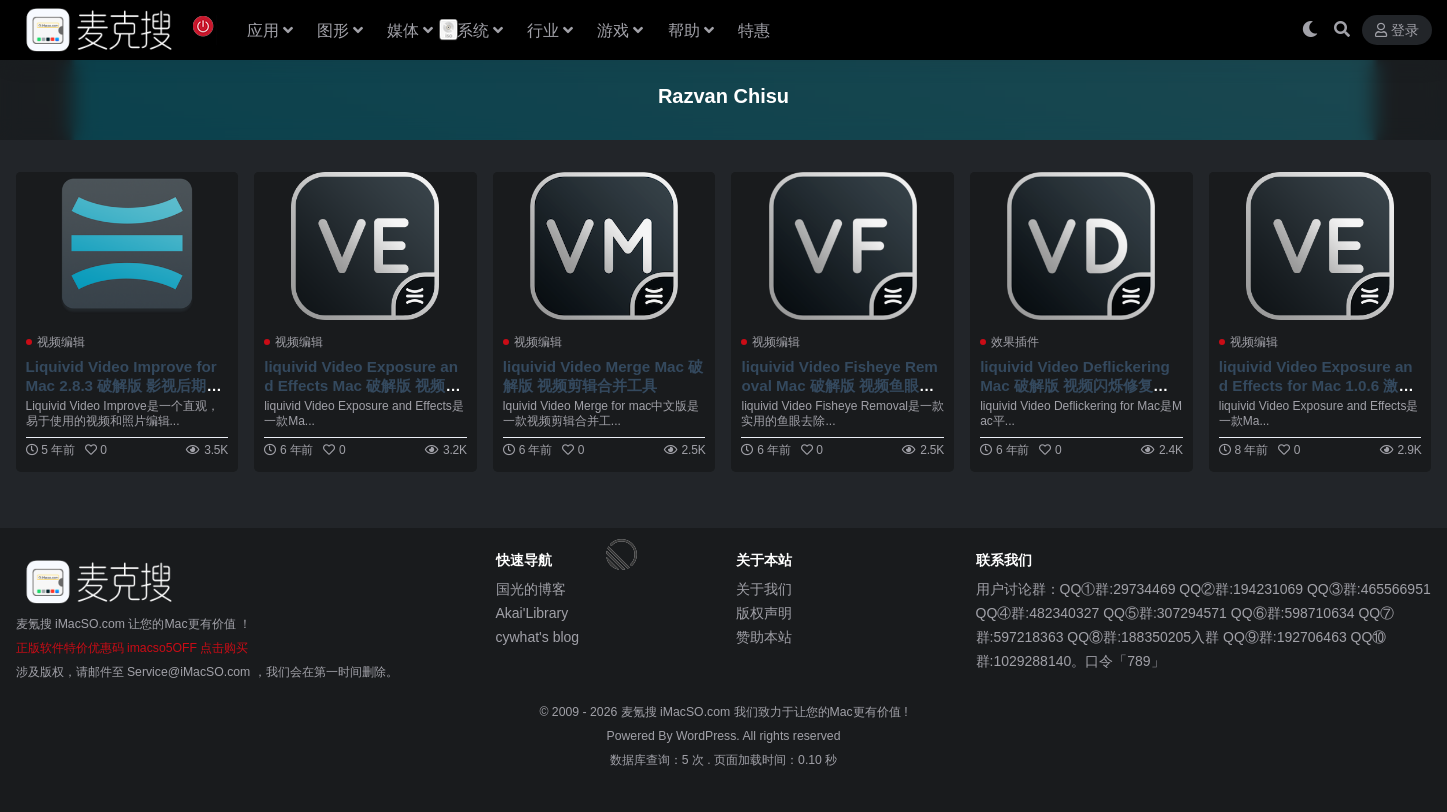 This screenshot has width=1447, height=812. What do you see at coordinates (448, 29) in the screenshot?
I see `a CD/DVD disc image file (.iso format)` at bounding box center [448, 29].